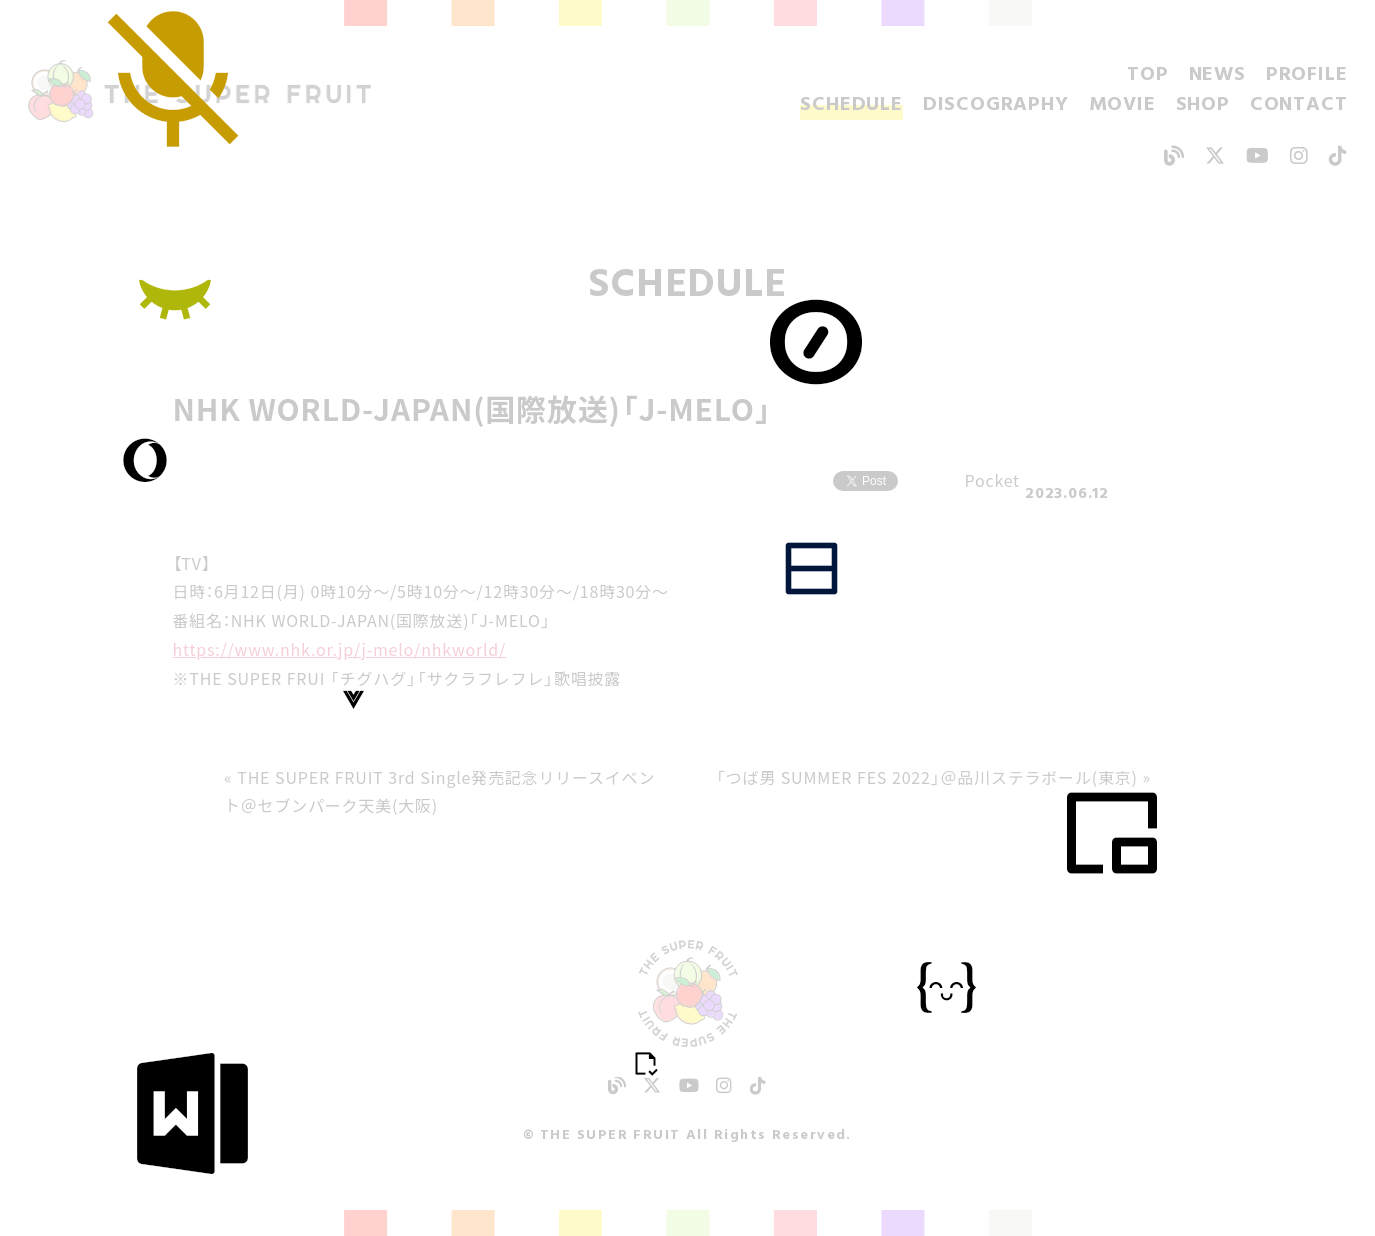 The image size is (1375, 1236). I want to click on file successfully uploaded or verified, so click(645, 1063).